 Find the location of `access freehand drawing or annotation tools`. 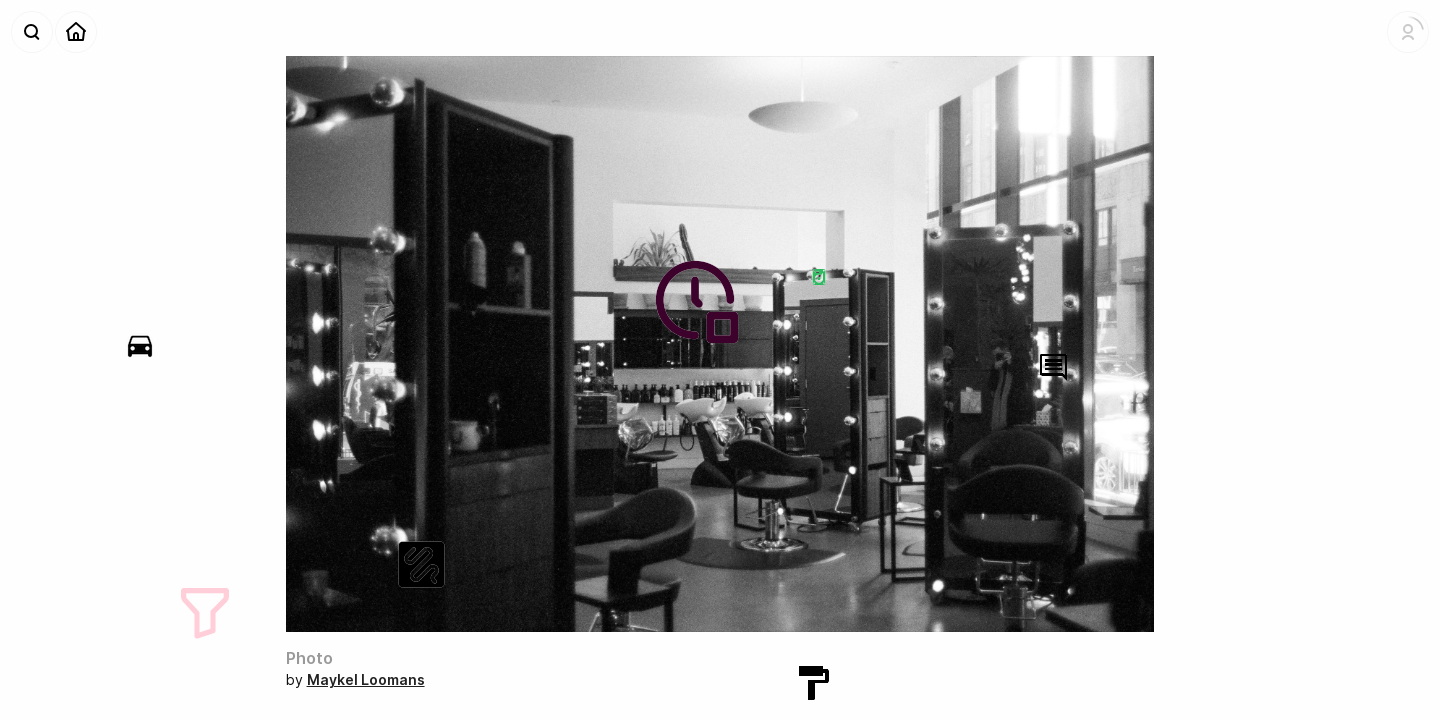

access freehand drawing or annotation tools is located at coordinates (421, 564).